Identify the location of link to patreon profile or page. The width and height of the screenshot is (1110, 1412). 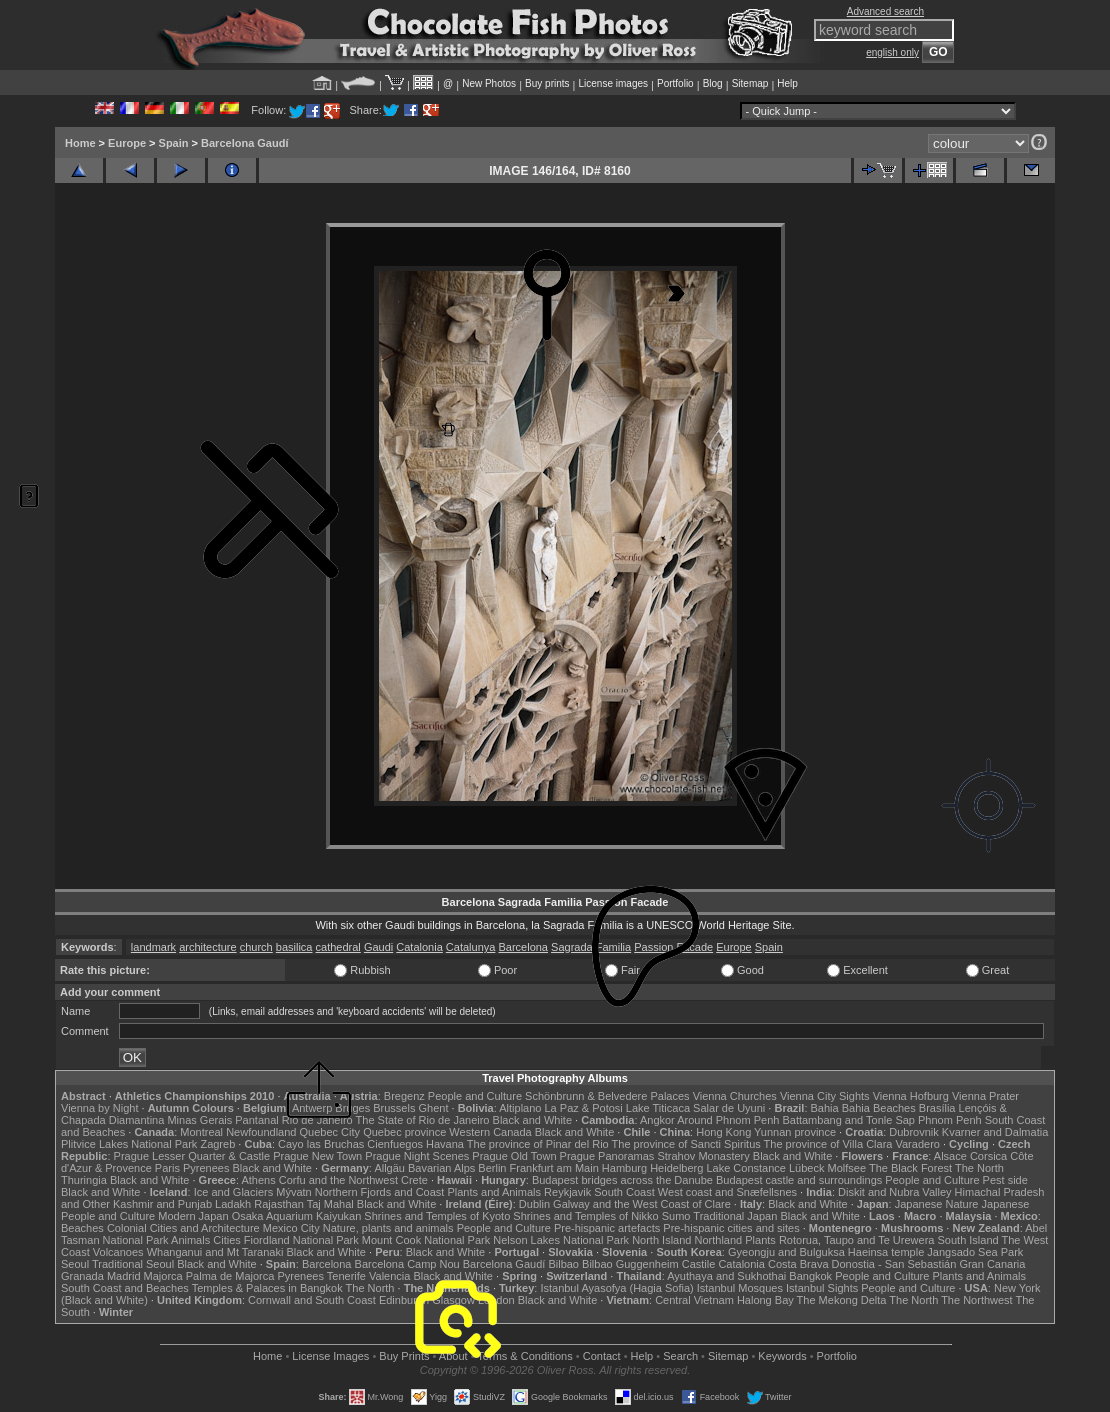
(641, 944).